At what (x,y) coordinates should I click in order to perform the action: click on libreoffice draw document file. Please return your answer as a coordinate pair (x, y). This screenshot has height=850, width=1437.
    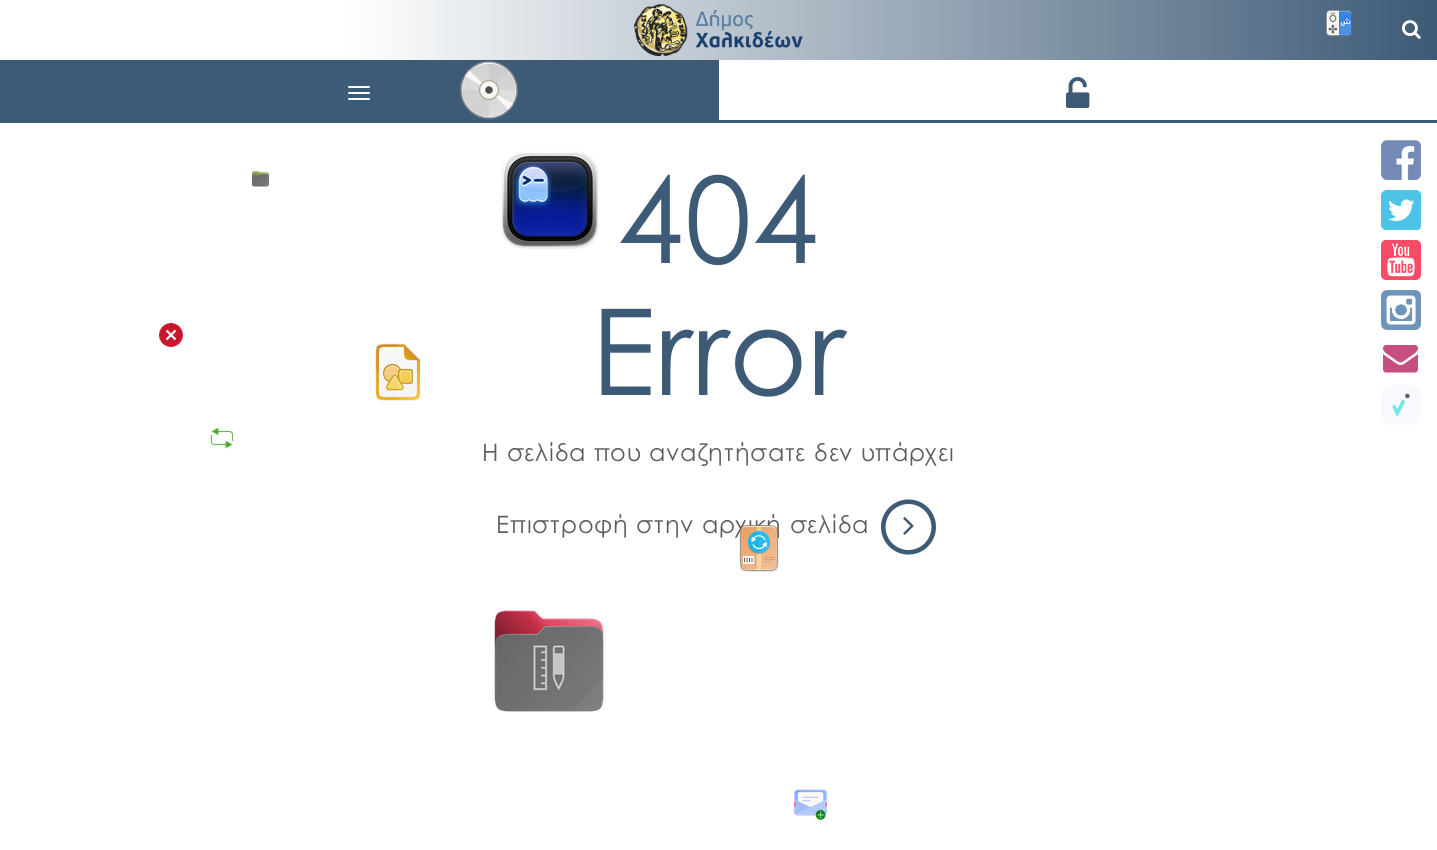
    Looking at the image, I should click on (398, 372).